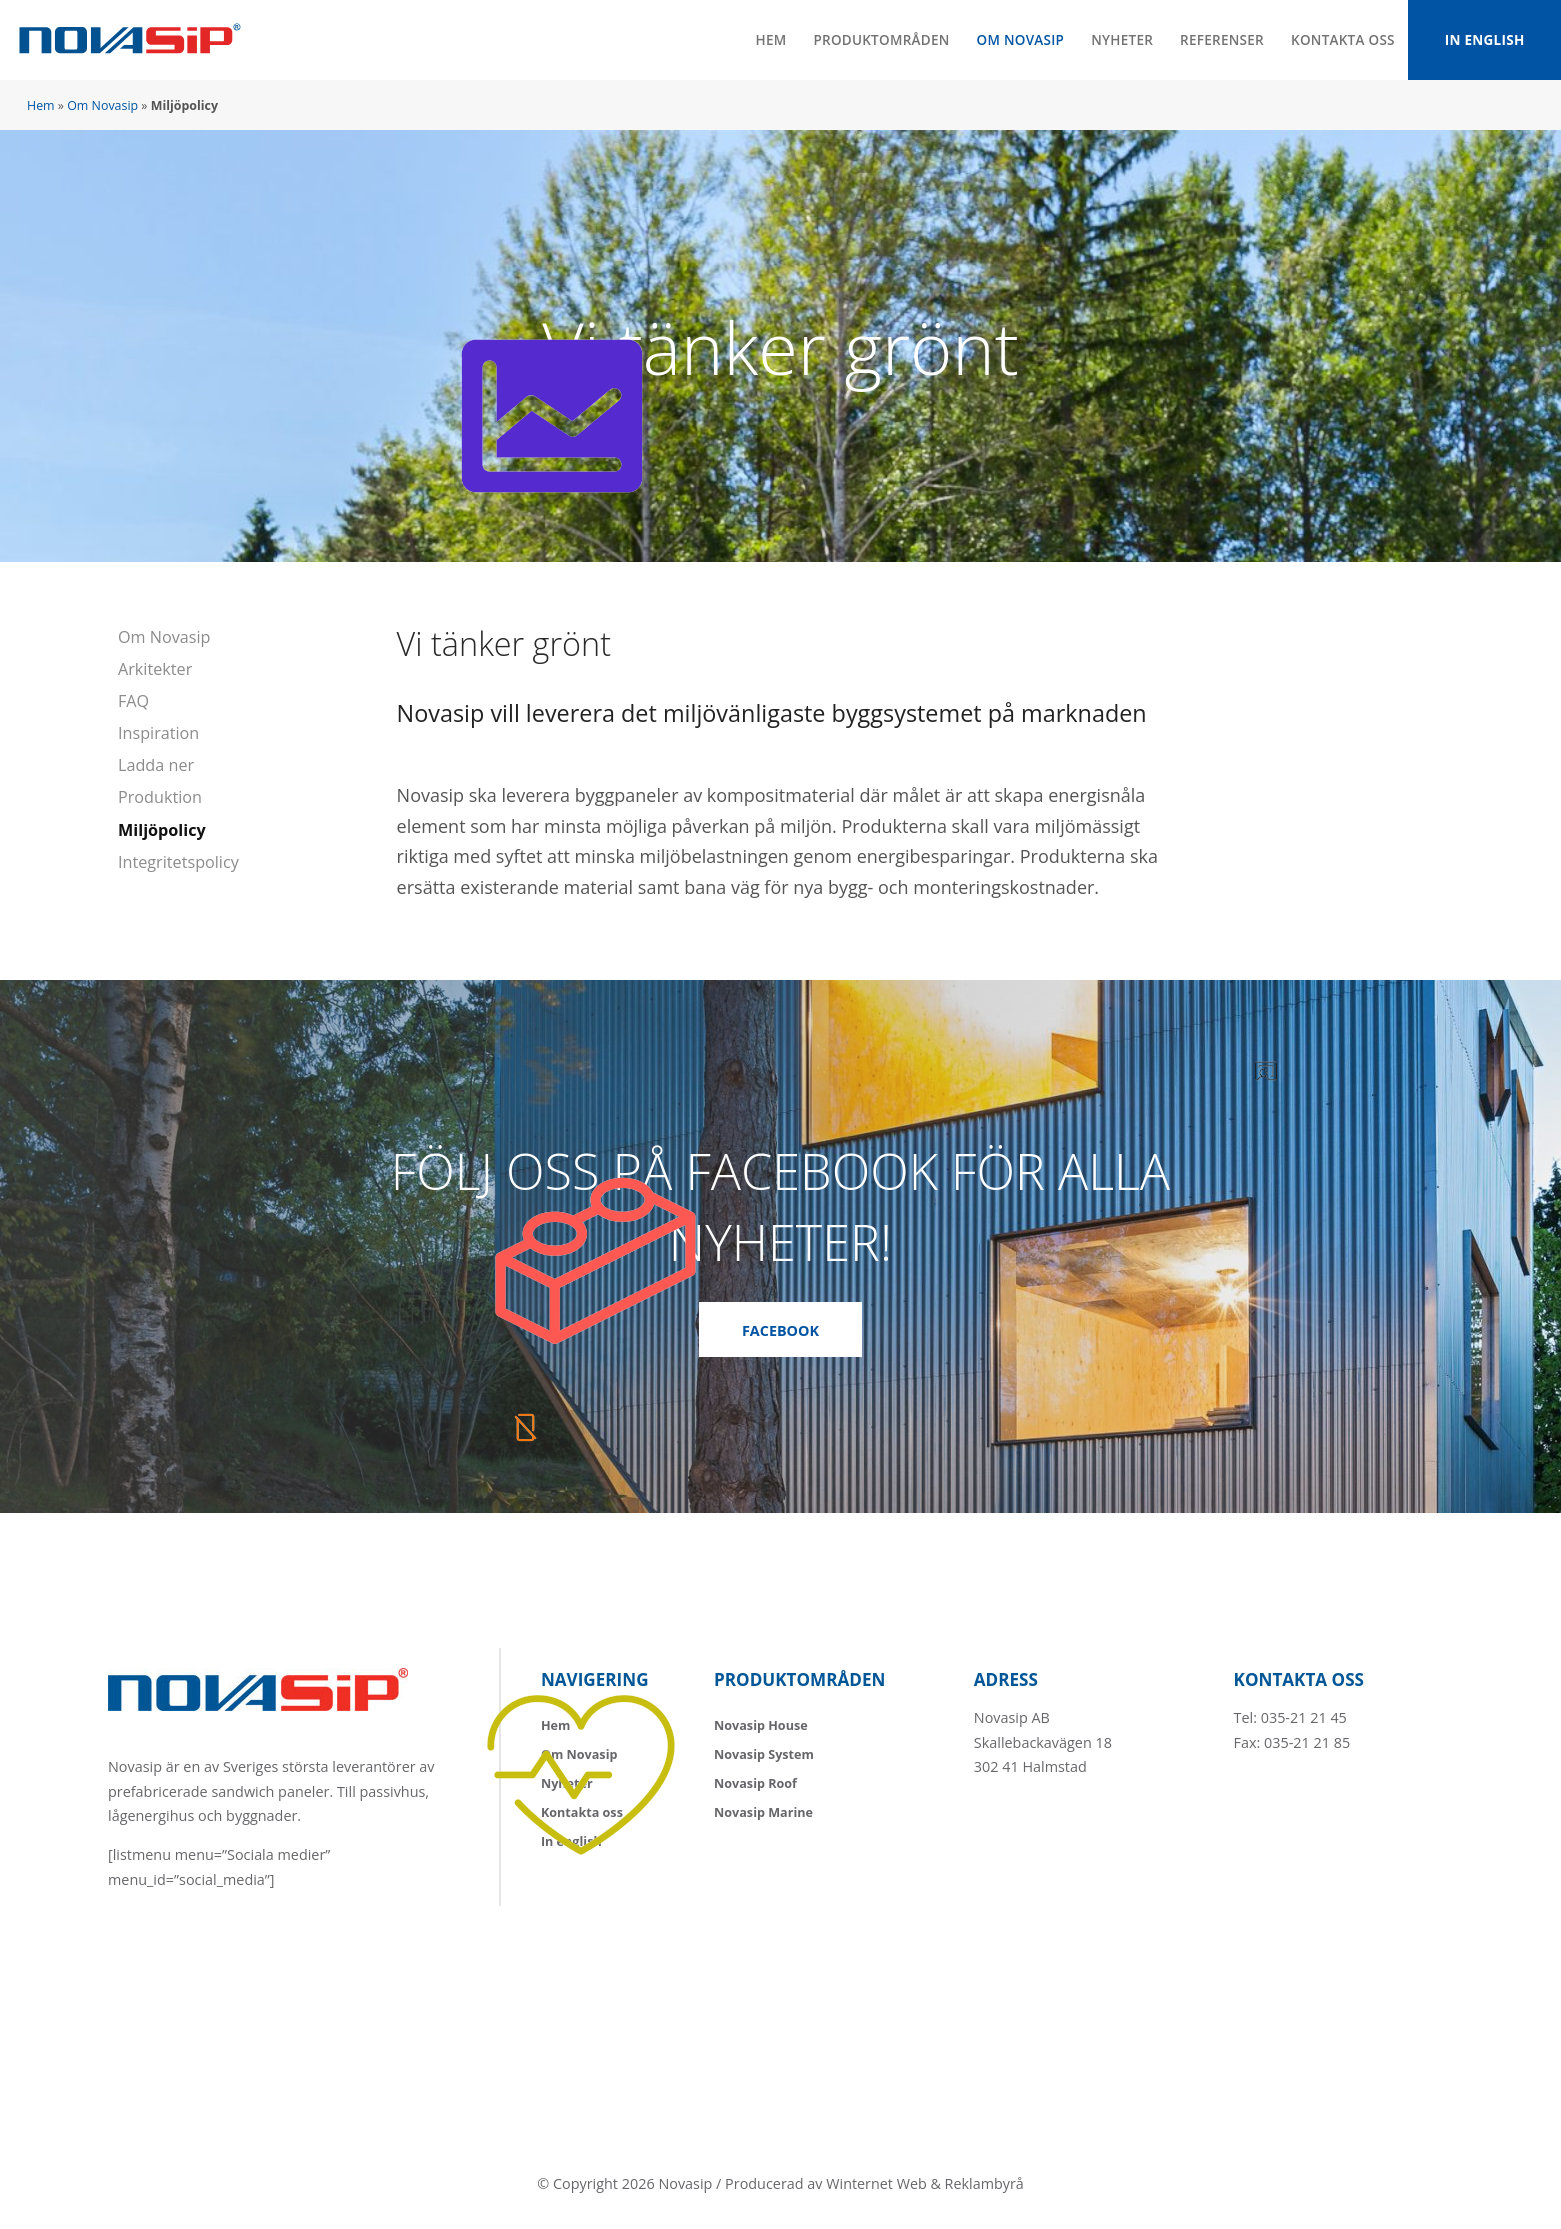 The image size is (1561, 2229). What do you see at coordinates (525, 1427) in the screenshot?
I see `mobile device unavailable or disabled` at bounding box center [525, 1427].